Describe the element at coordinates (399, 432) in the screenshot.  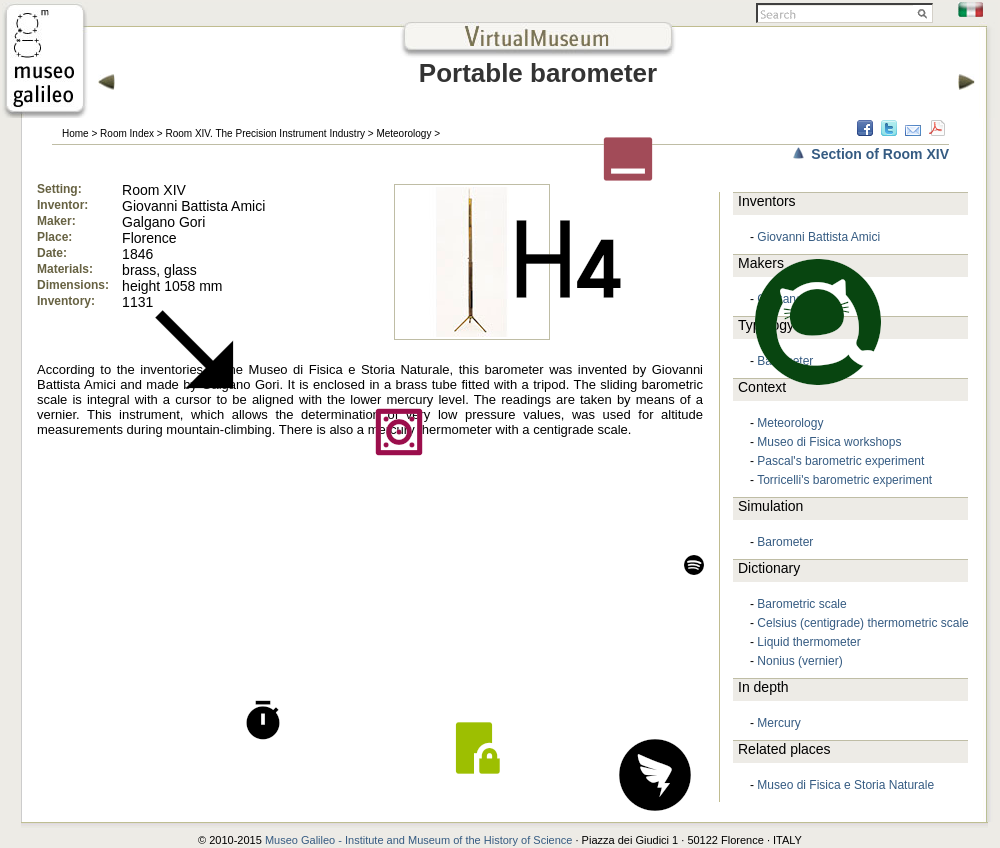
I see `audio speaker or sound output device` at that location.